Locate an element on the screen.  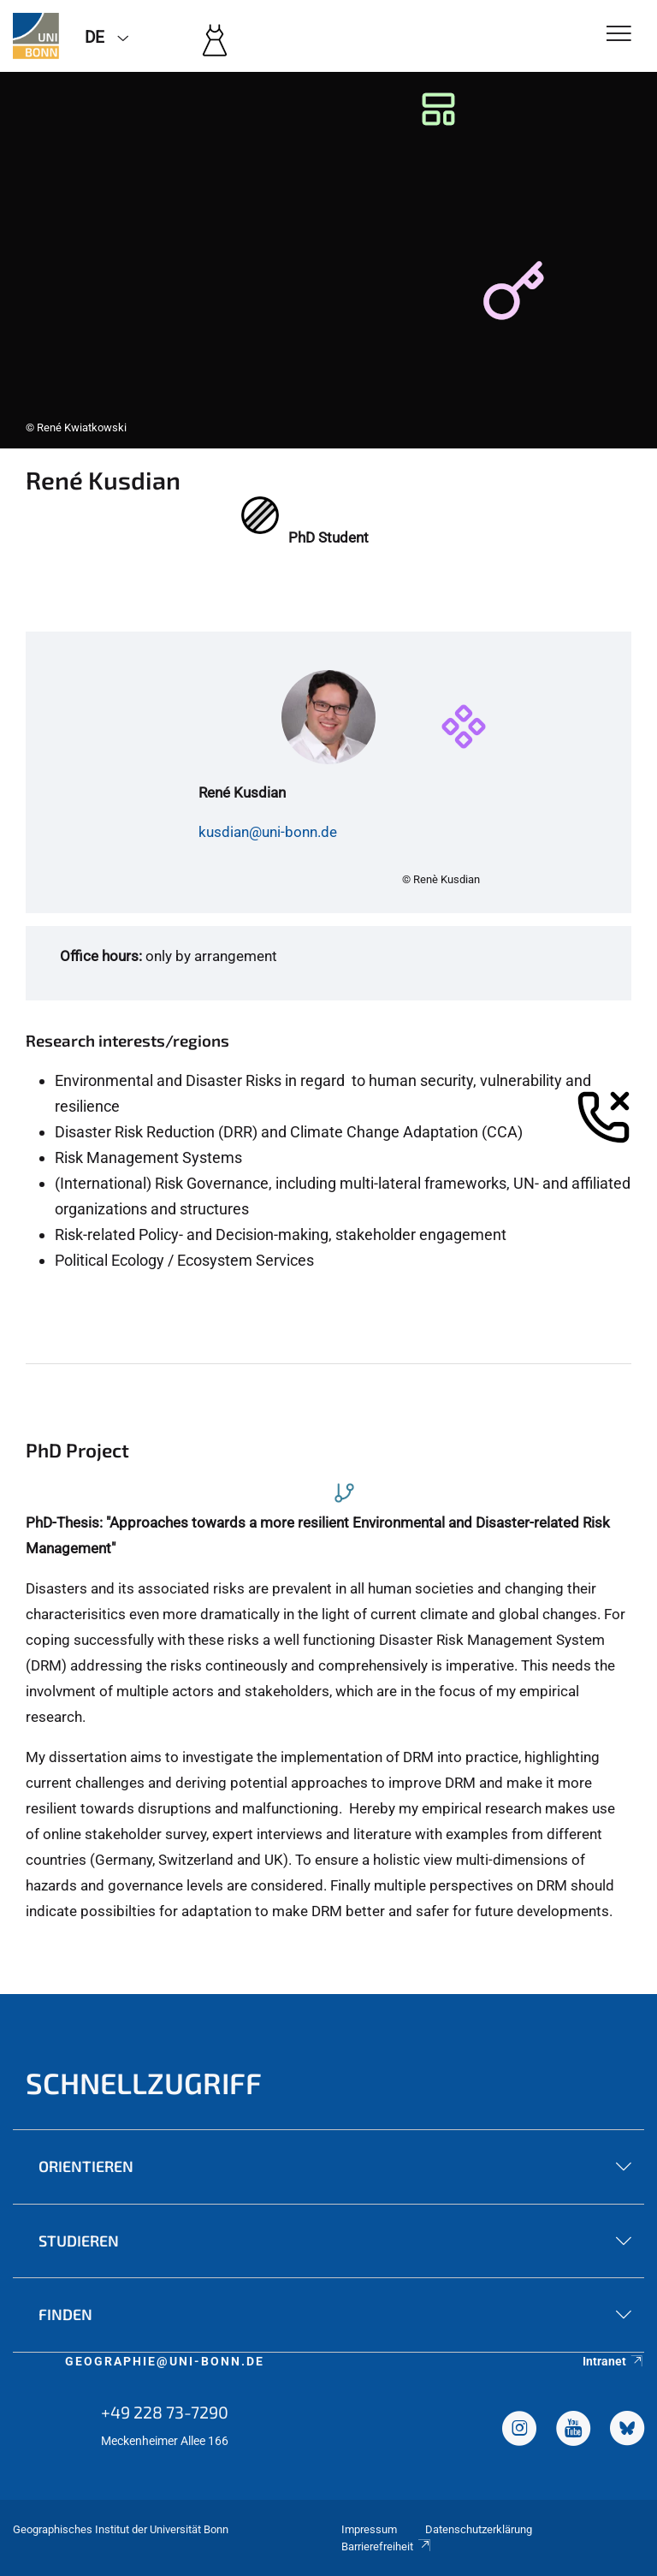
indicates a blocked or prohibited action is located at coordinates (260, 515).